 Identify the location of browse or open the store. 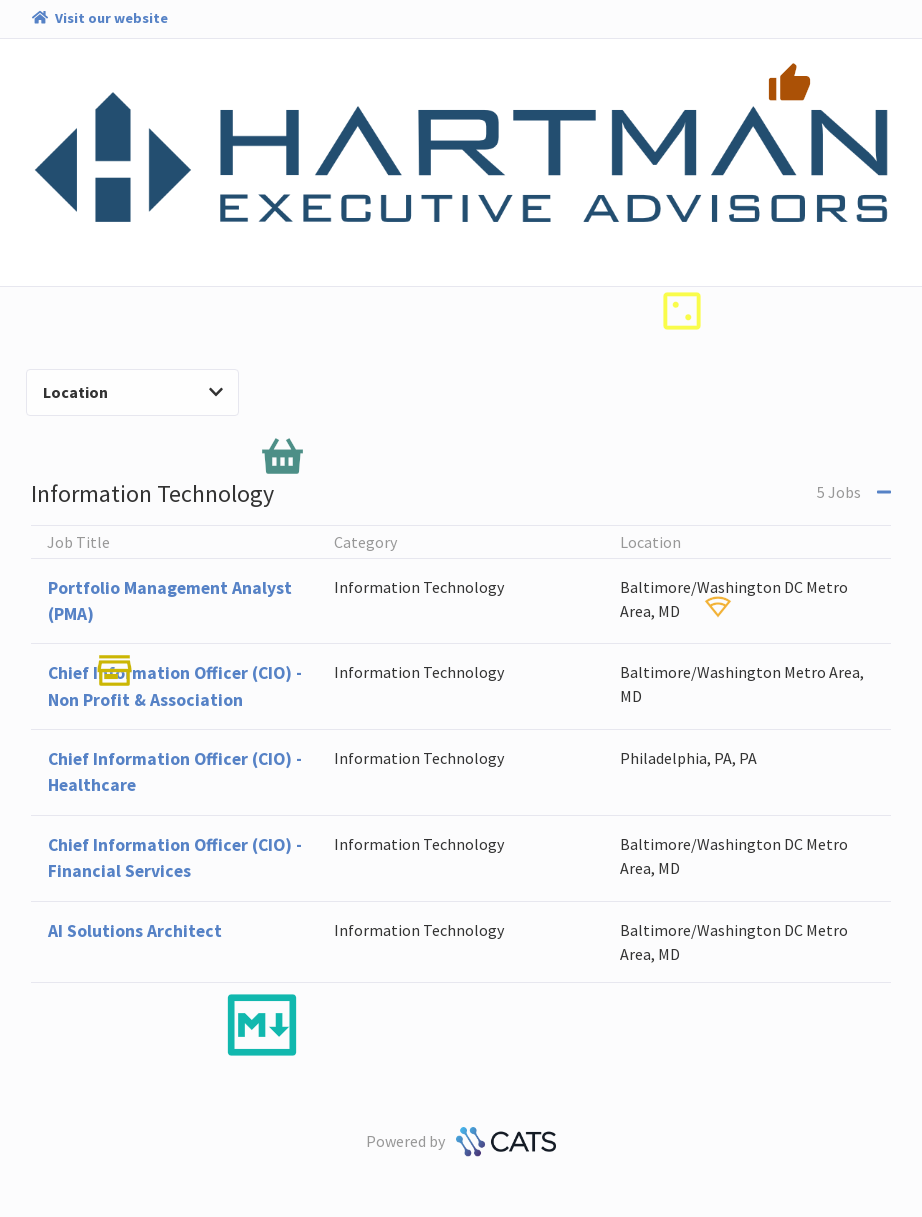
(114, 670).